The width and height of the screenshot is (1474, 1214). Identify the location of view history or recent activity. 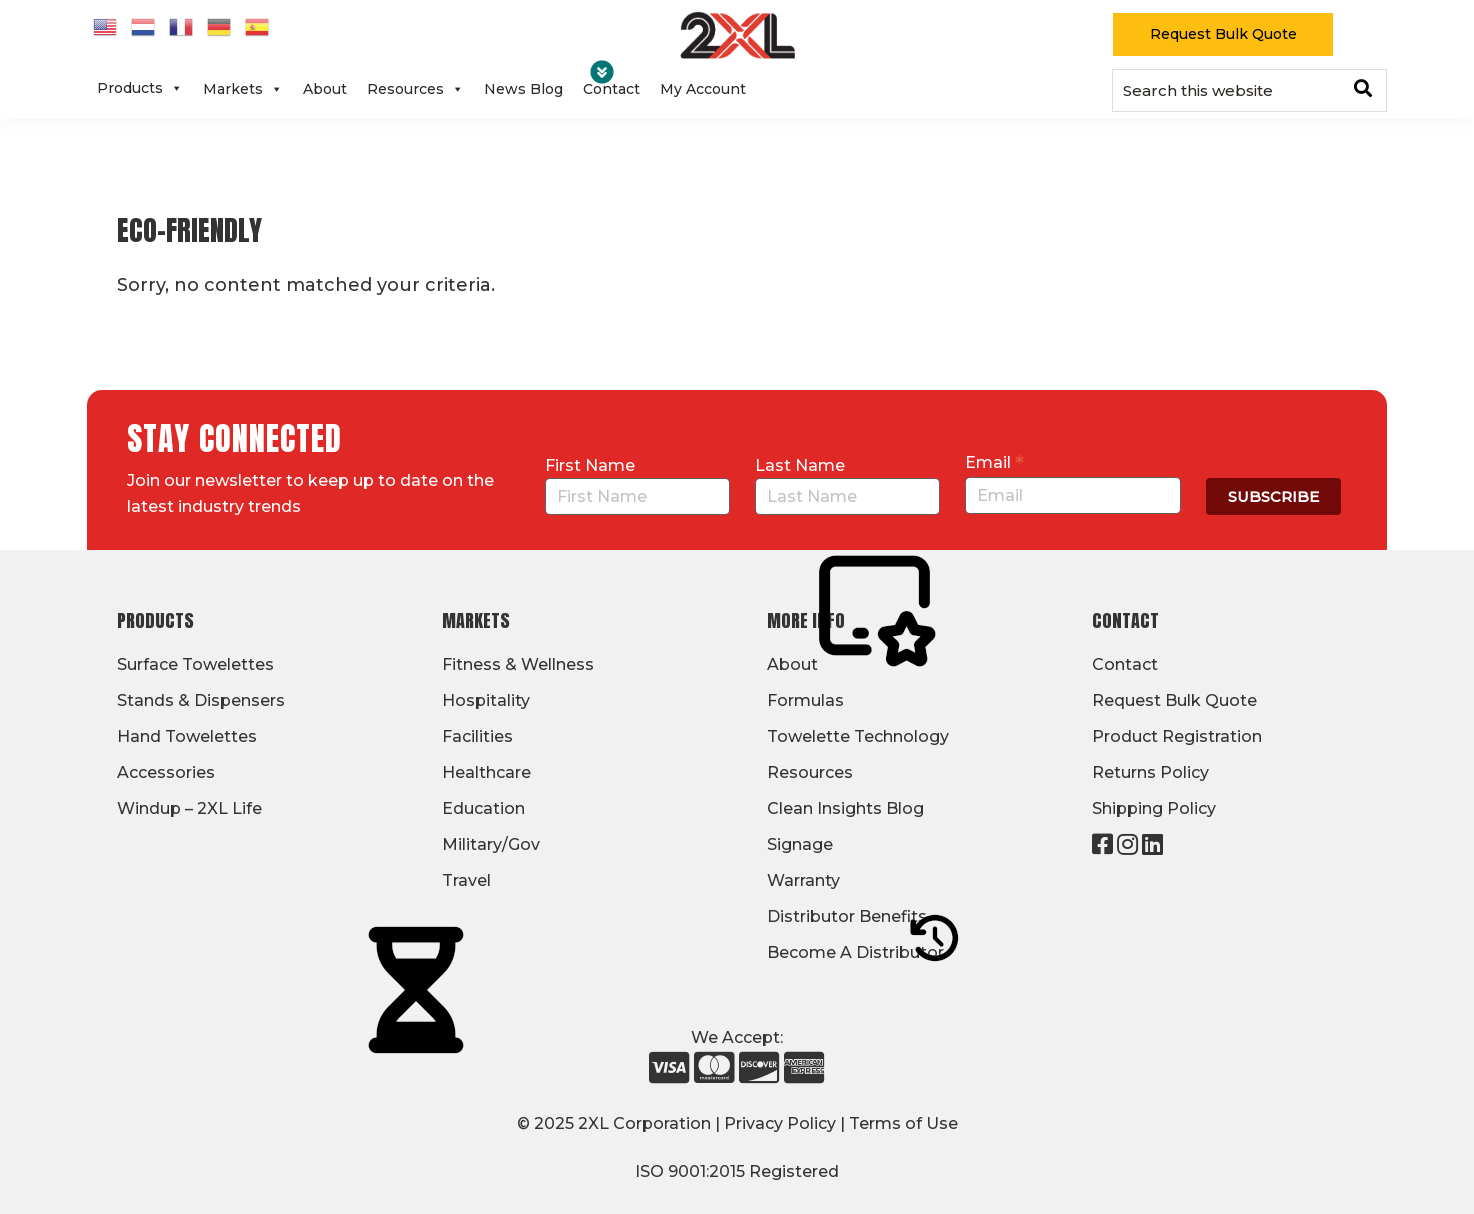
(935, 938).